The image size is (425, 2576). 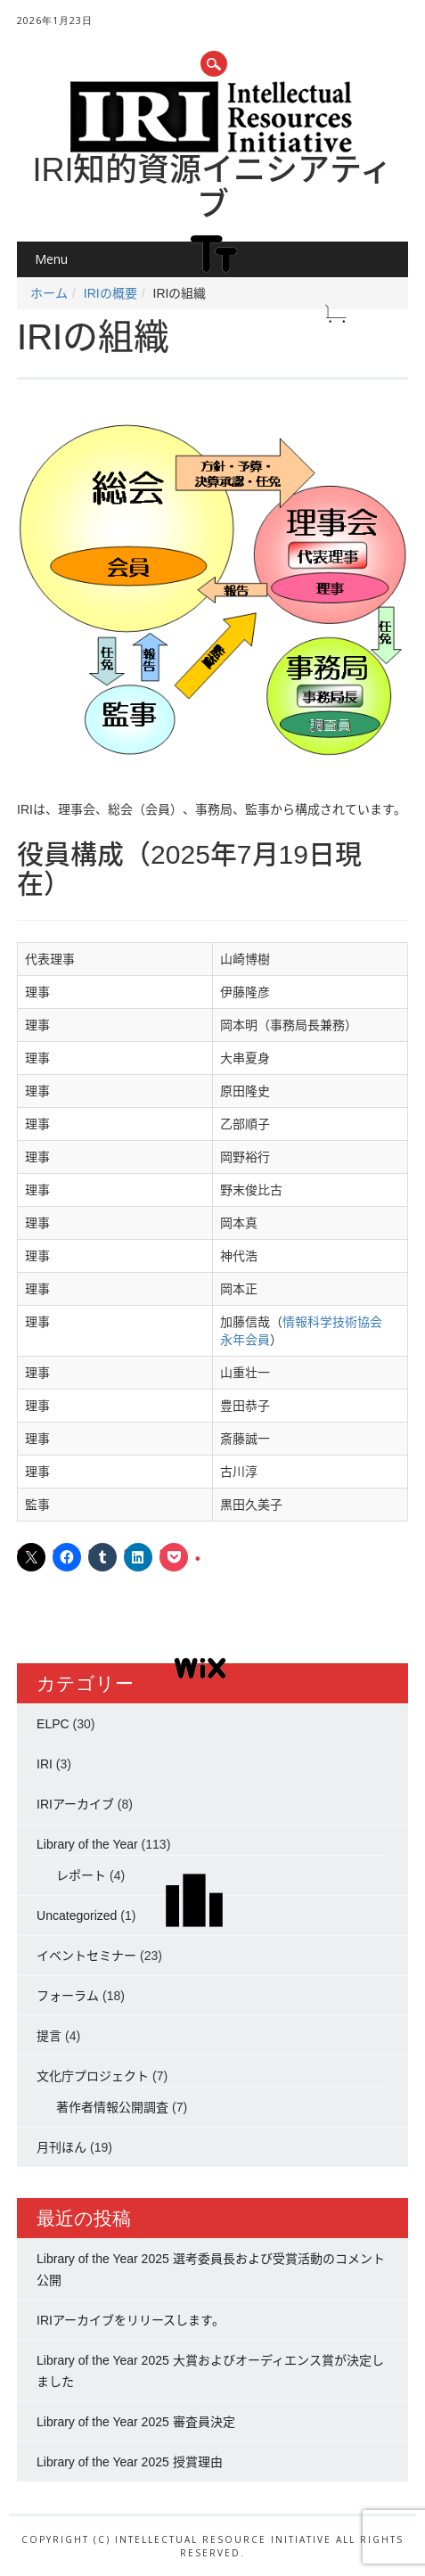 What do you see at coordinates (194, 1900) in the screenshot?
I see `view rankings or leaderboard` at bounding box center [194, 1900].